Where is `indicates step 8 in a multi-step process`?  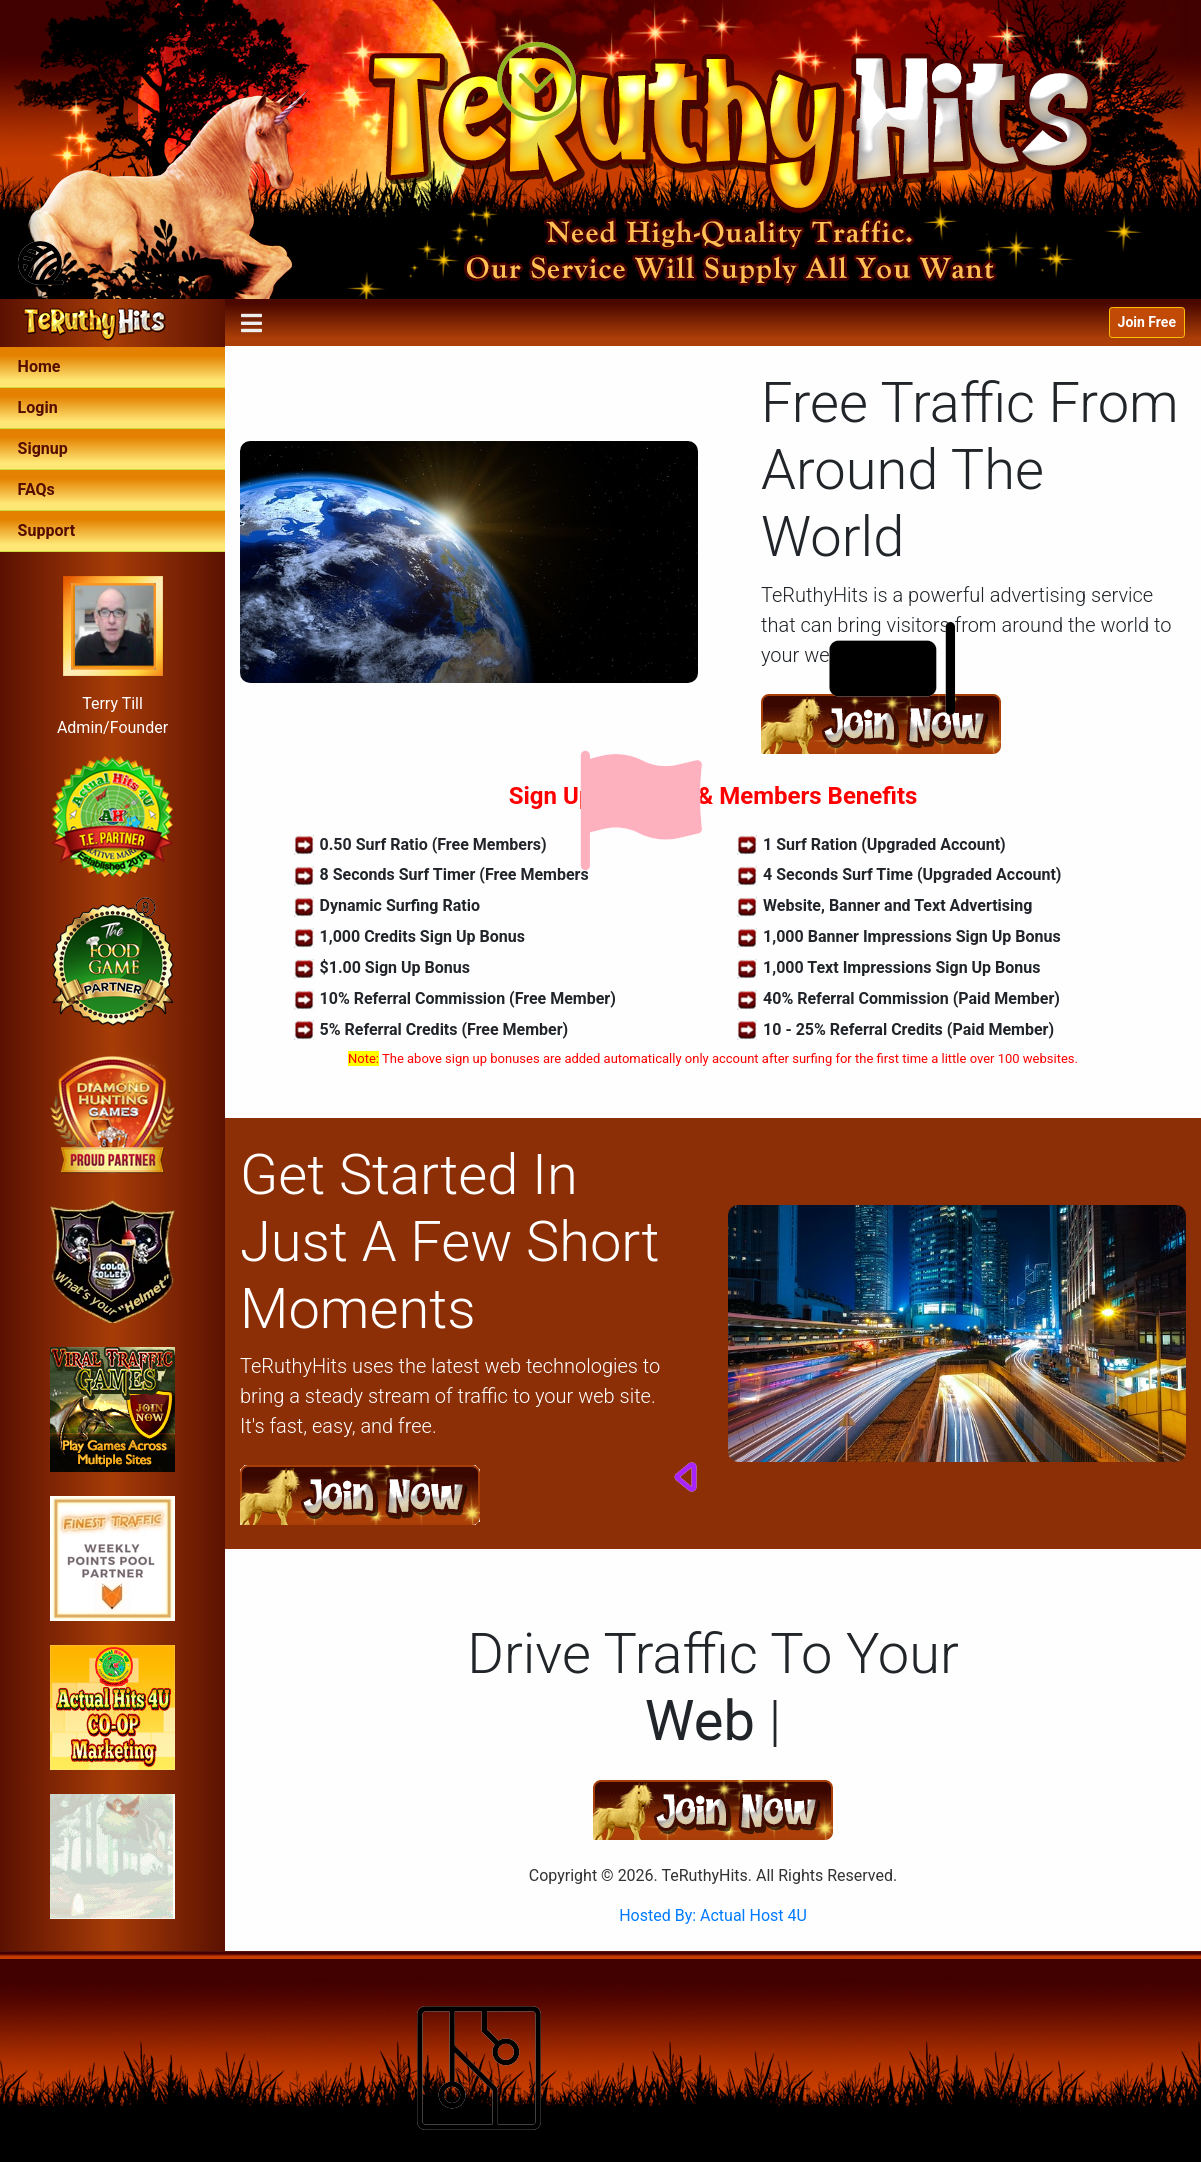
indicates step 8 in a multi-step process is located at coordinates (145, 907).